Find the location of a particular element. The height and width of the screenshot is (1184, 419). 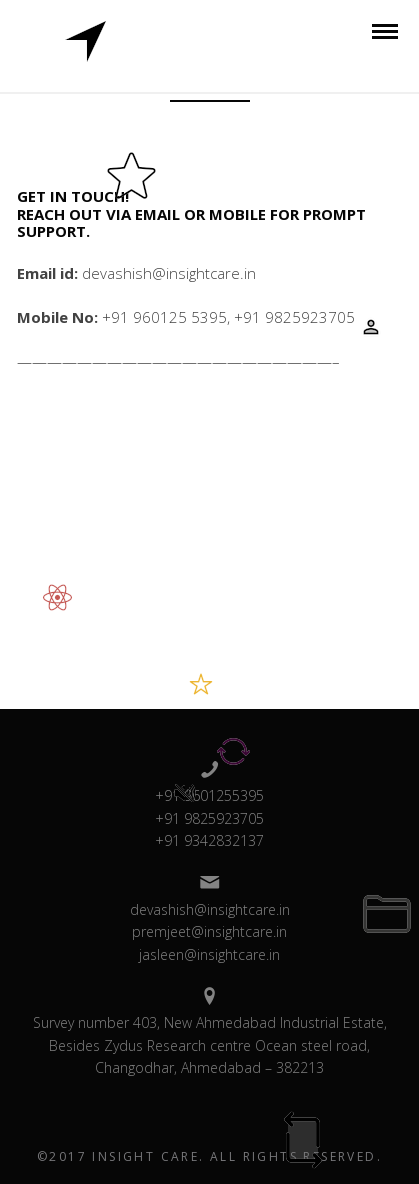

add to favorites is located at coordinates (201, 684).